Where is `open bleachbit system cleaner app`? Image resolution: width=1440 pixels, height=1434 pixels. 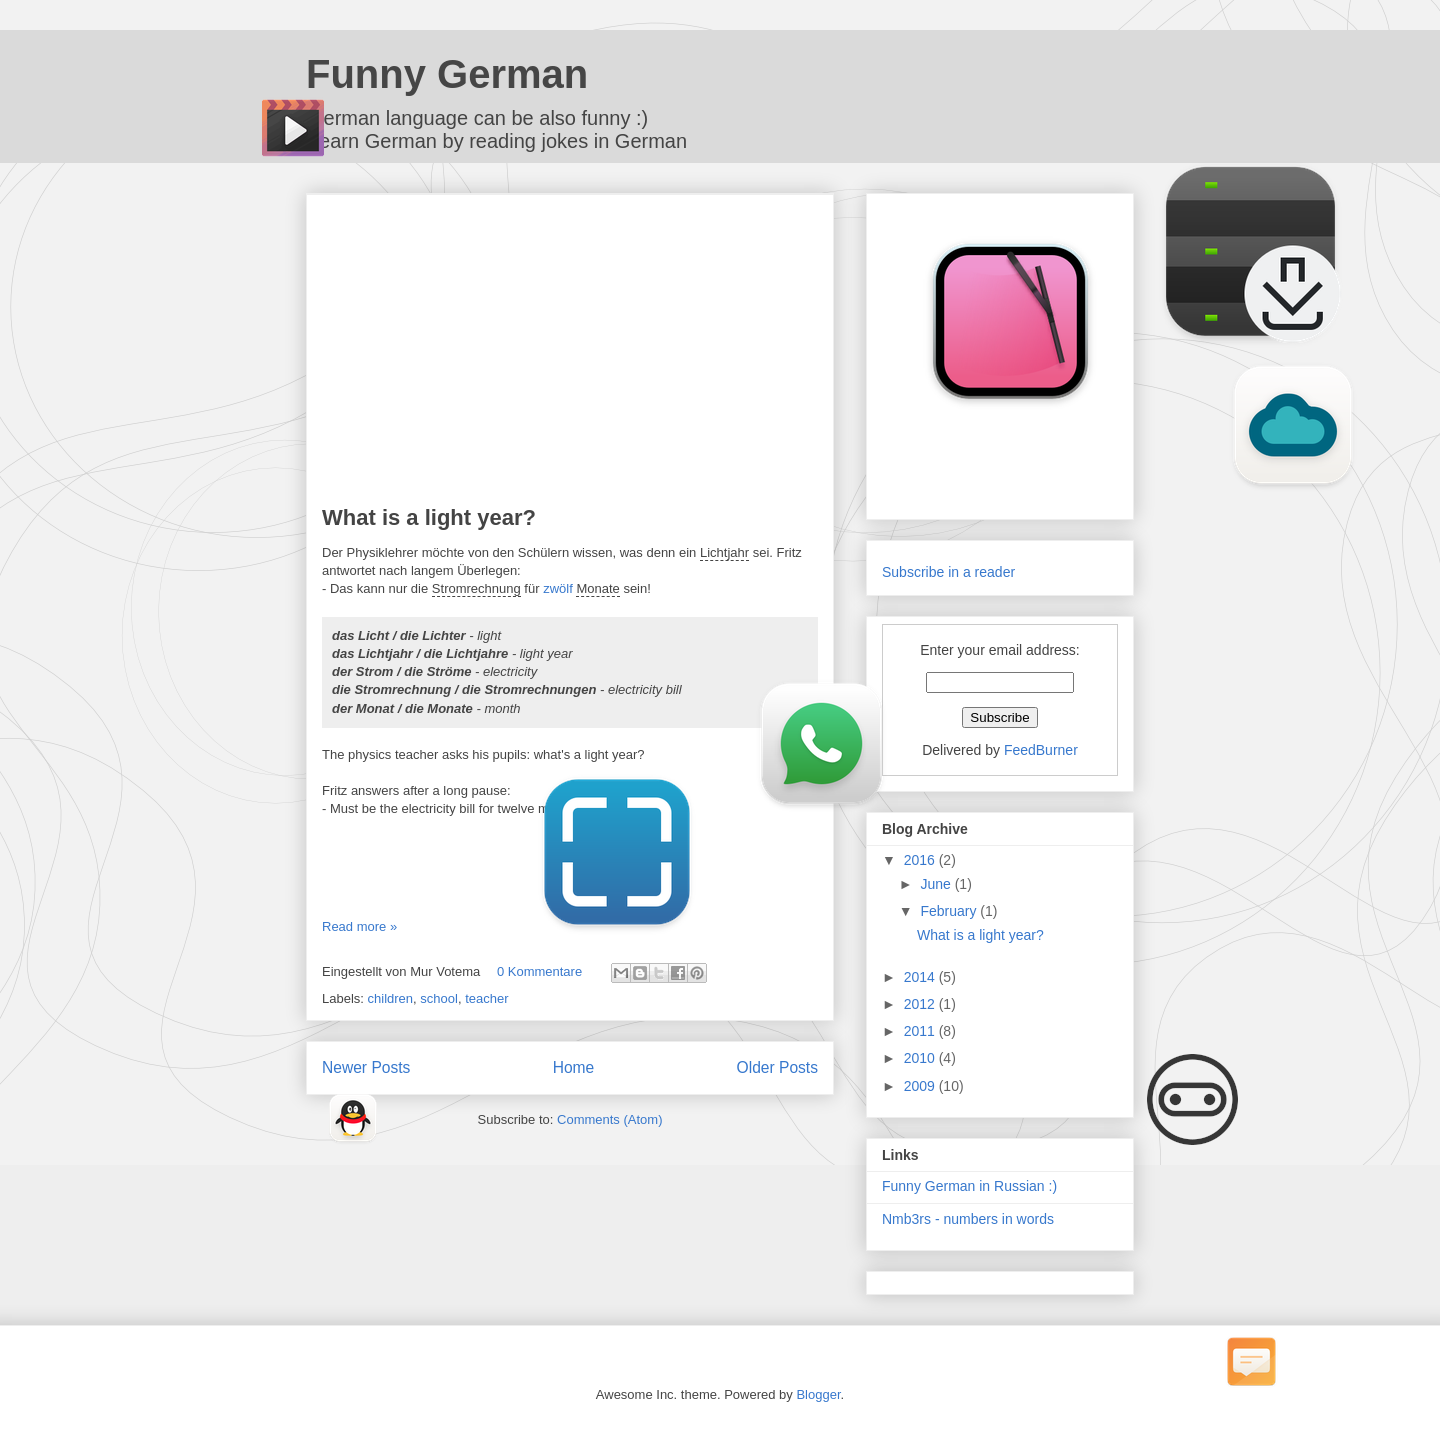
open bleachbit system cleaner app is located at coordinates (1010, 321).